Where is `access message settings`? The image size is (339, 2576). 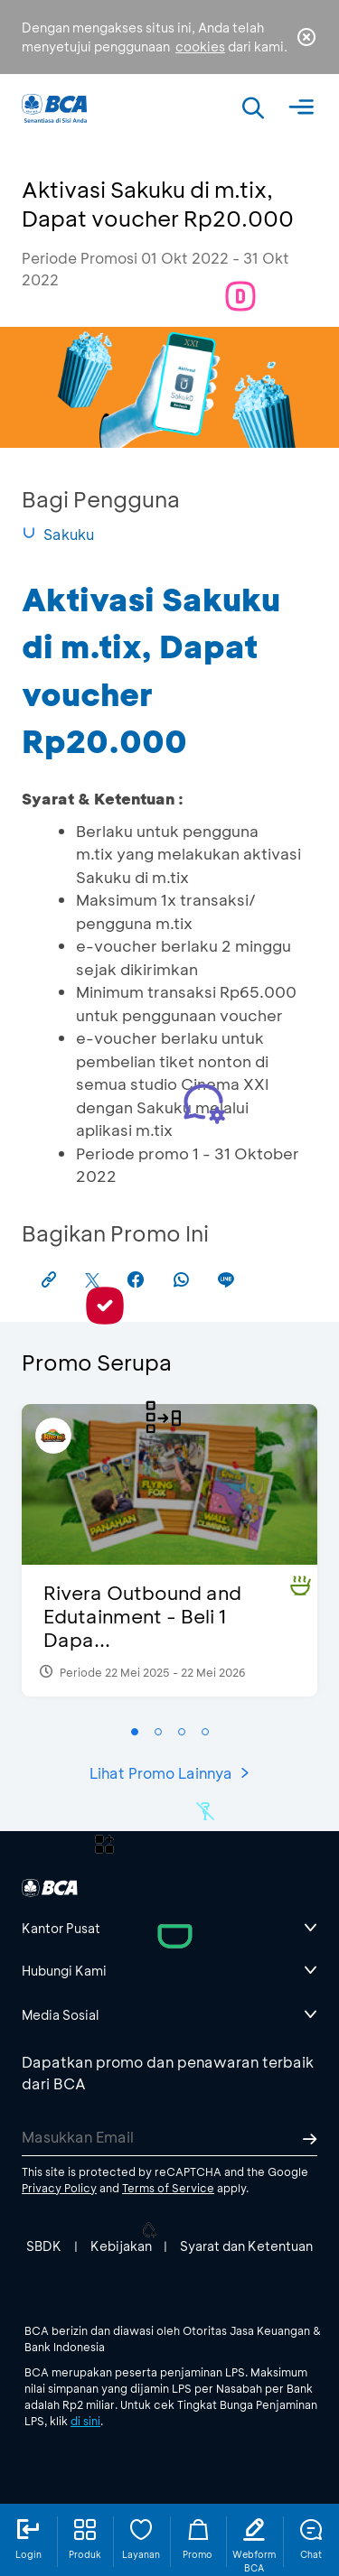 access message settings is located at coordinates (203, 1102).